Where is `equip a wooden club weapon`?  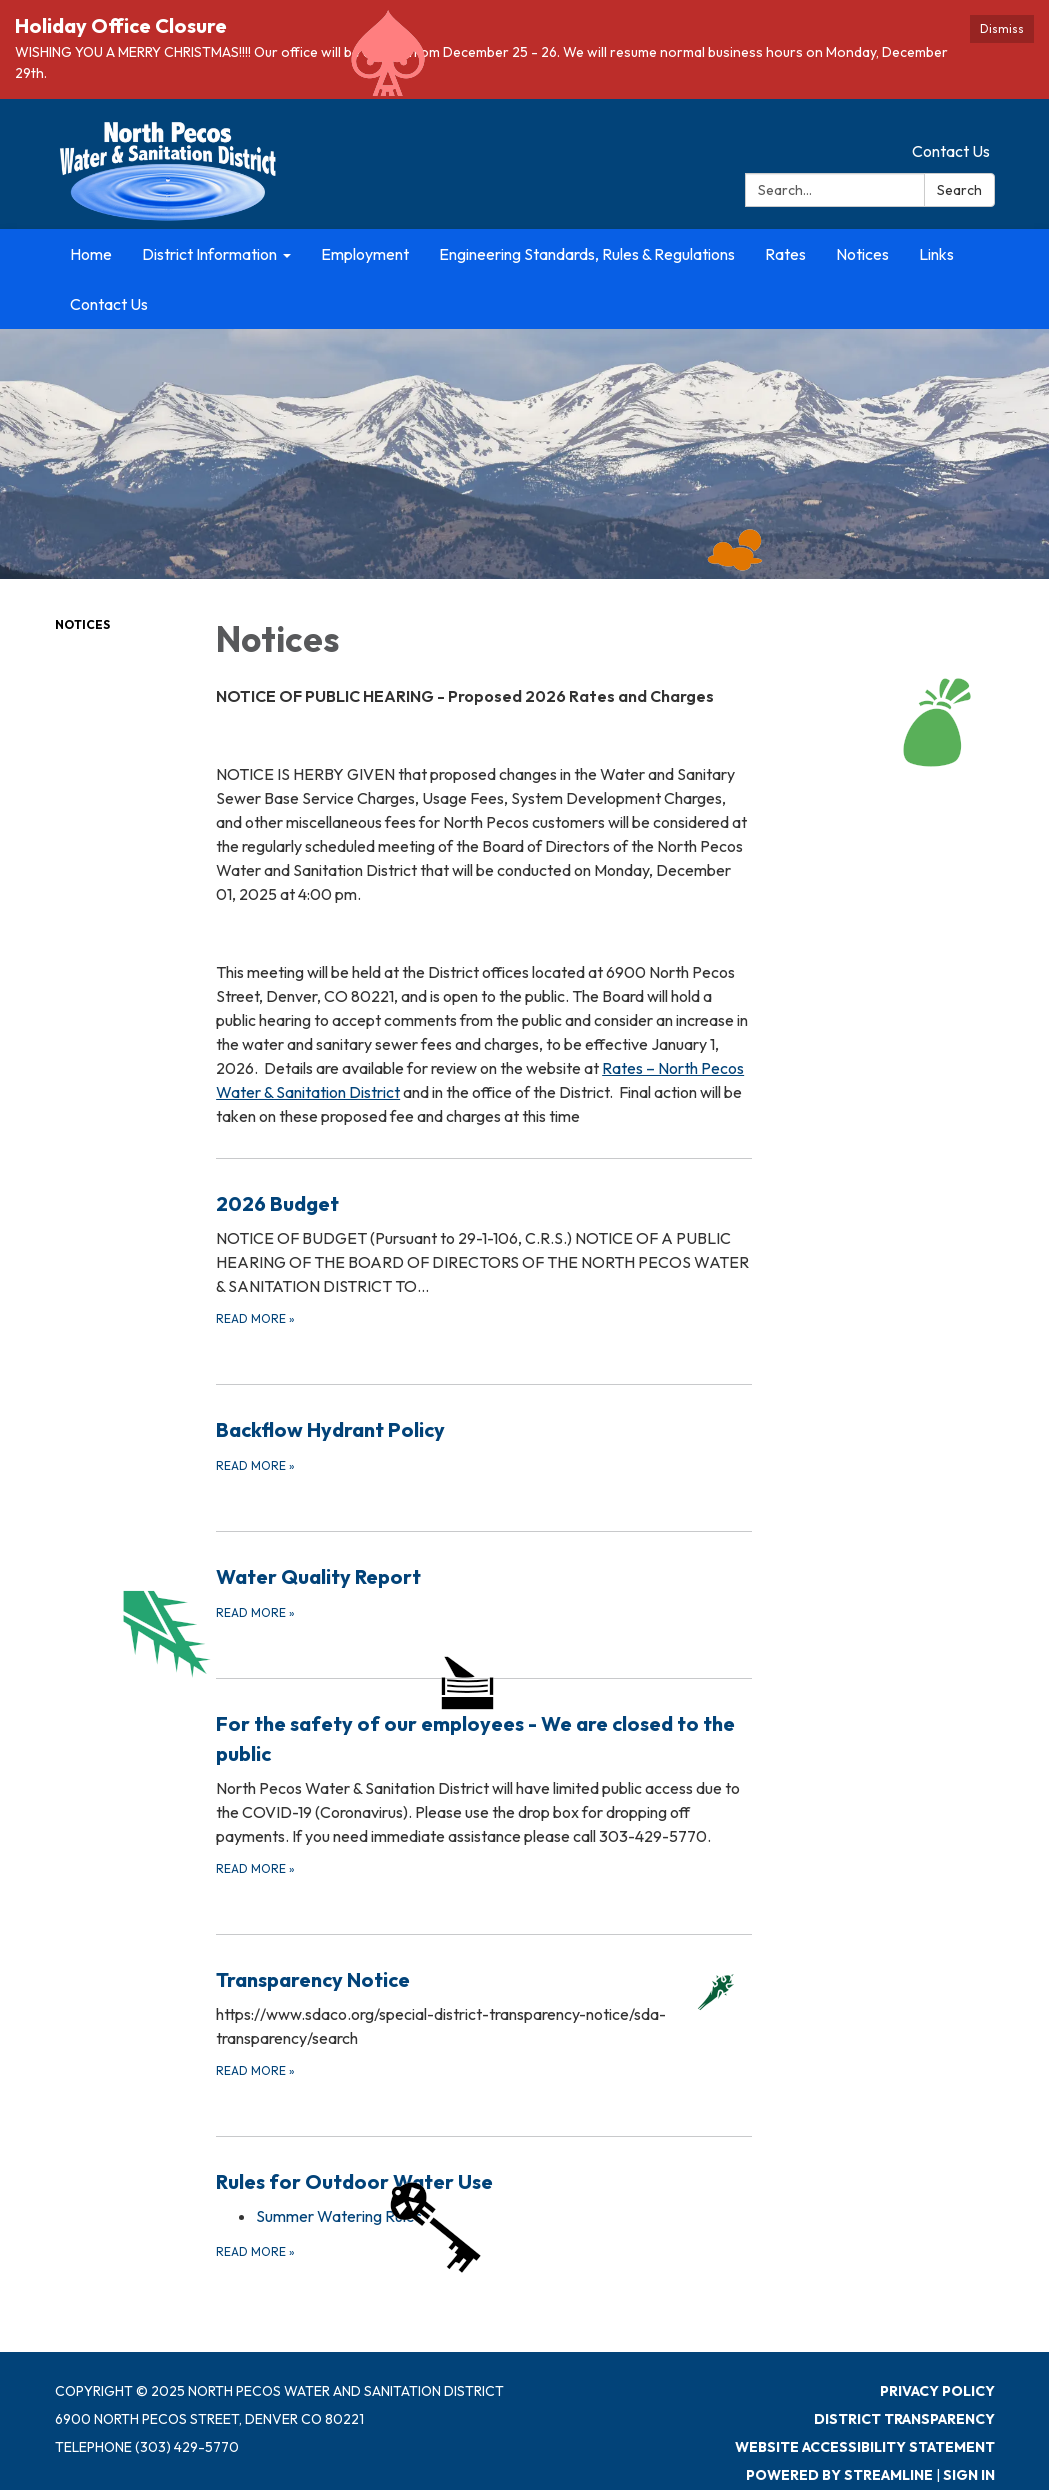 equip a wooden club weapon is located at coordinates (716, 1992).